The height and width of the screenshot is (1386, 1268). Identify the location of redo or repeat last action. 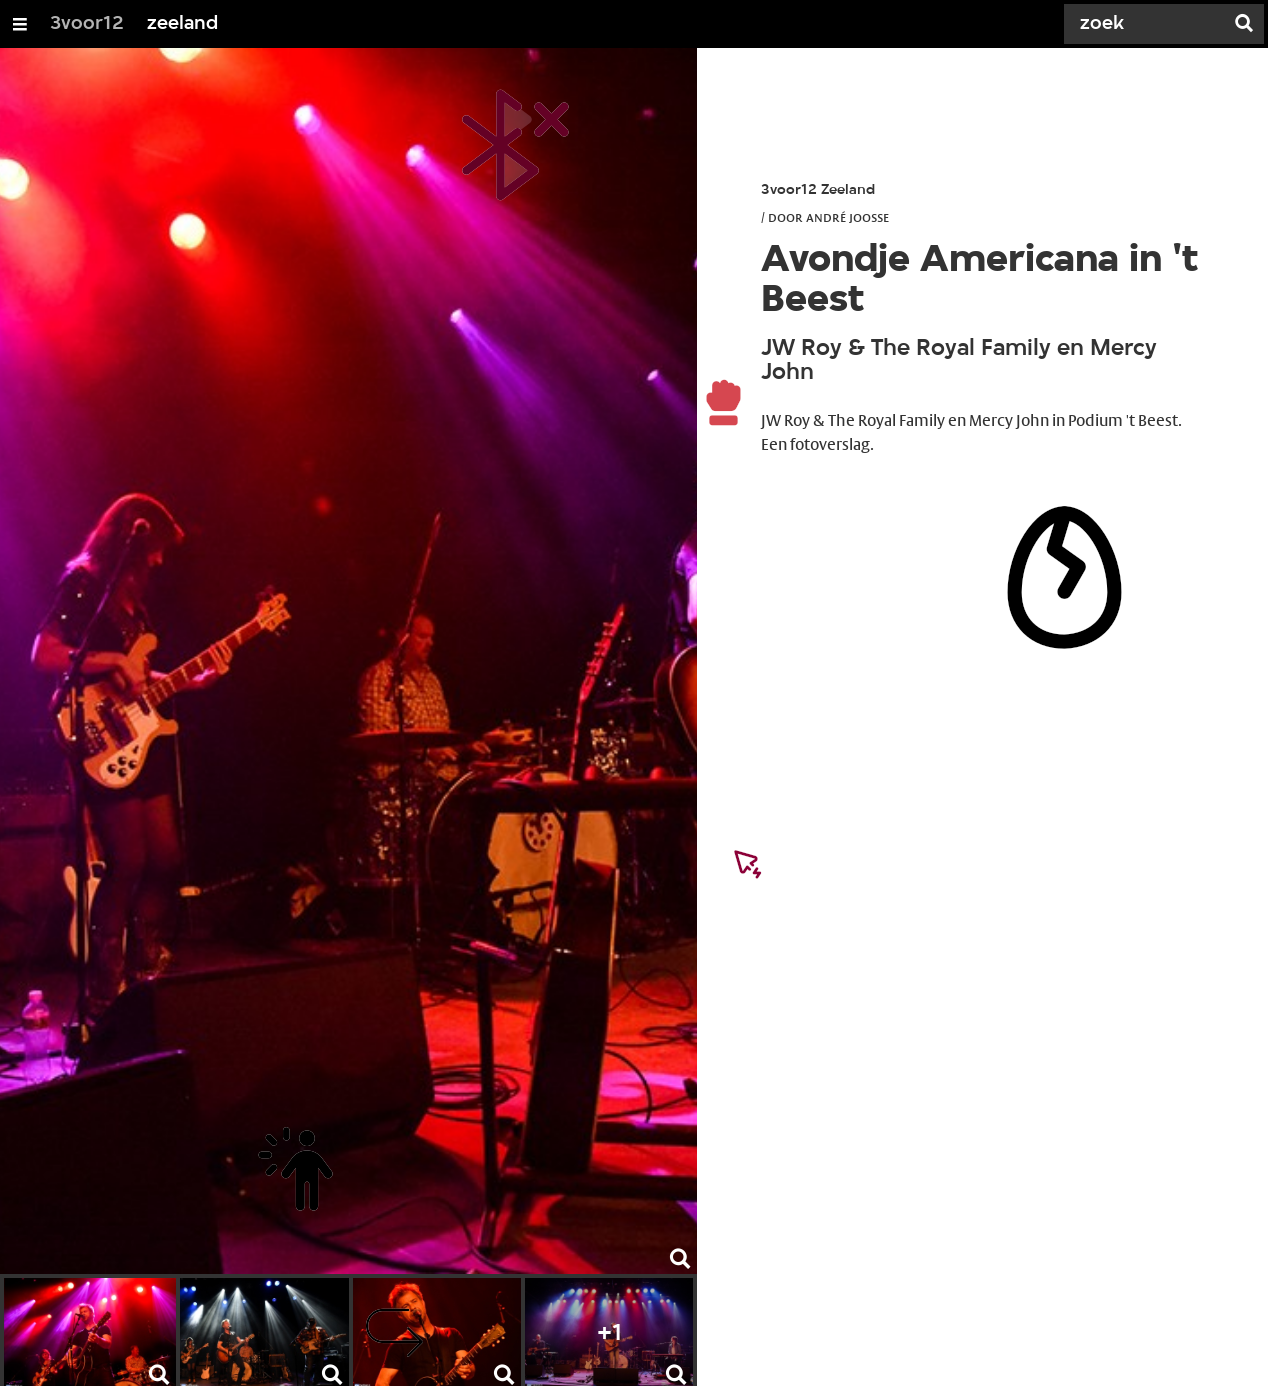
(394, 1330).